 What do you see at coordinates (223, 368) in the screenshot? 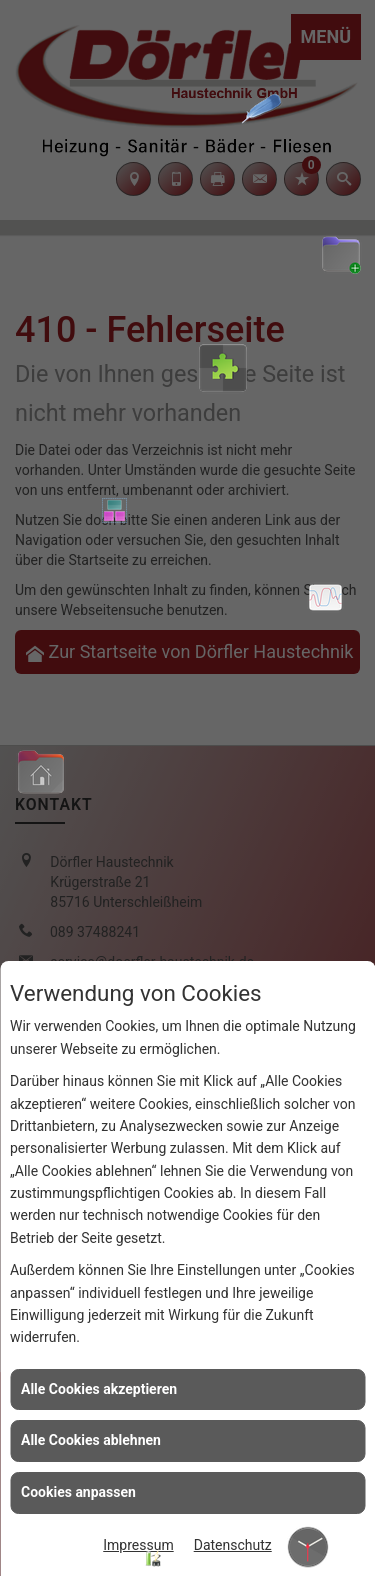
I see `browse or manage system add-ons` at bounding box center [223, 368].